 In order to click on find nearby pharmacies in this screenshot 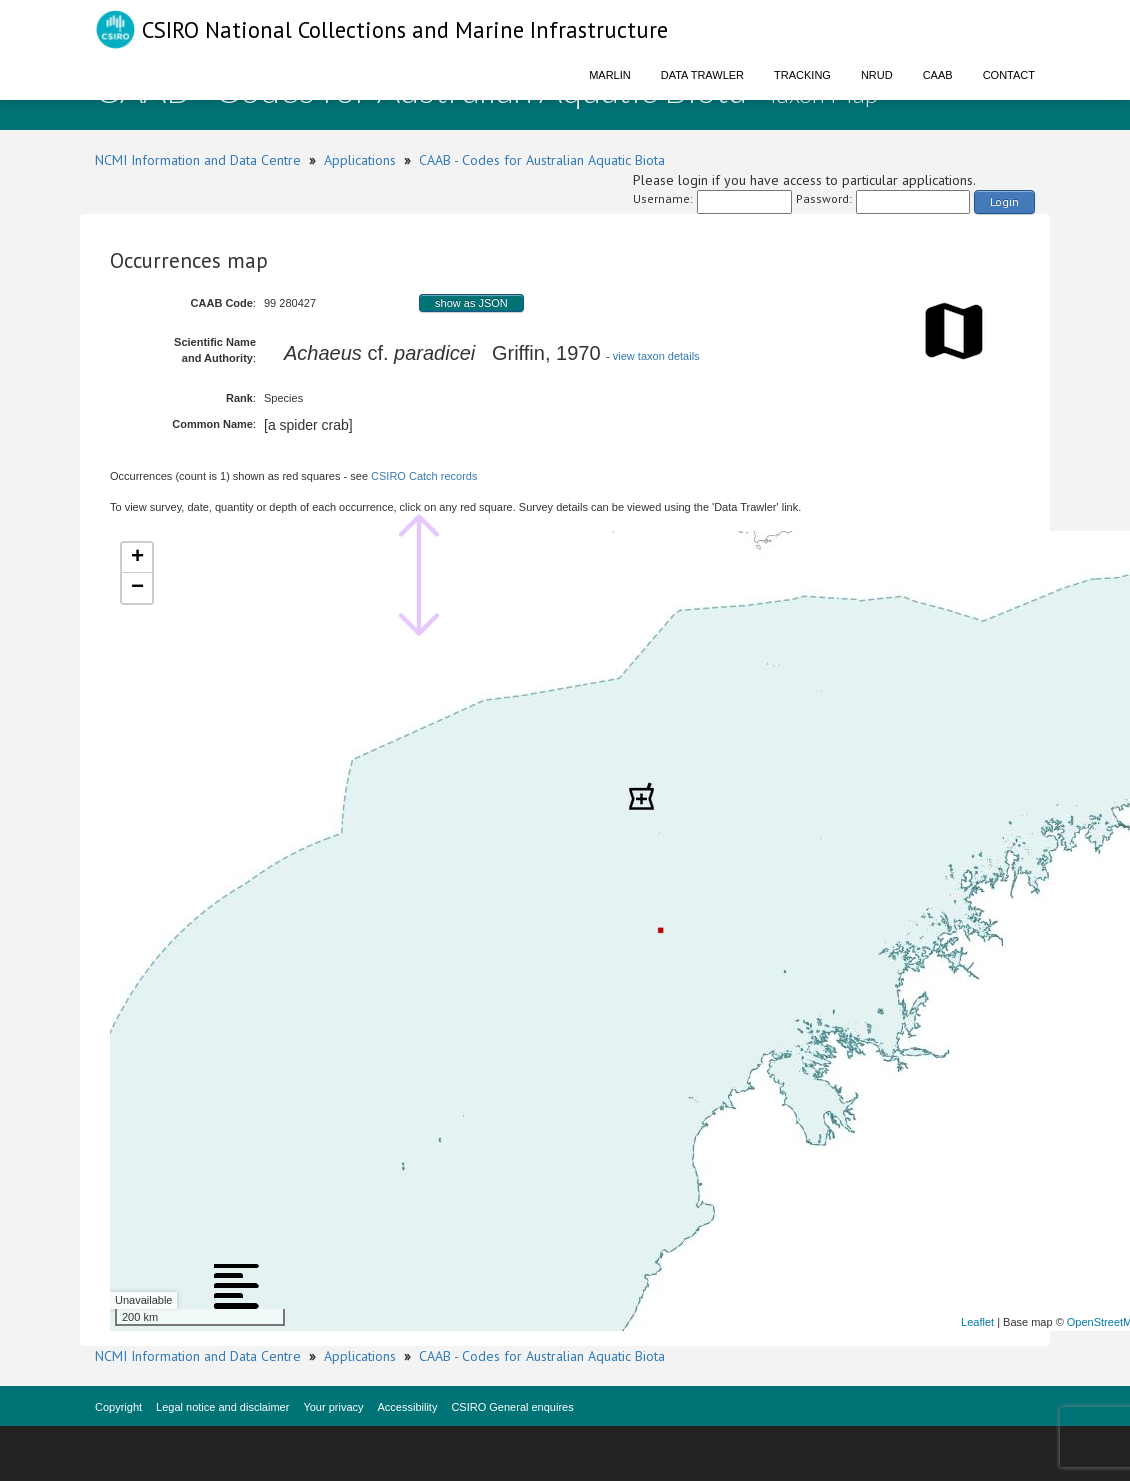, I will do `click(641, 797)`.